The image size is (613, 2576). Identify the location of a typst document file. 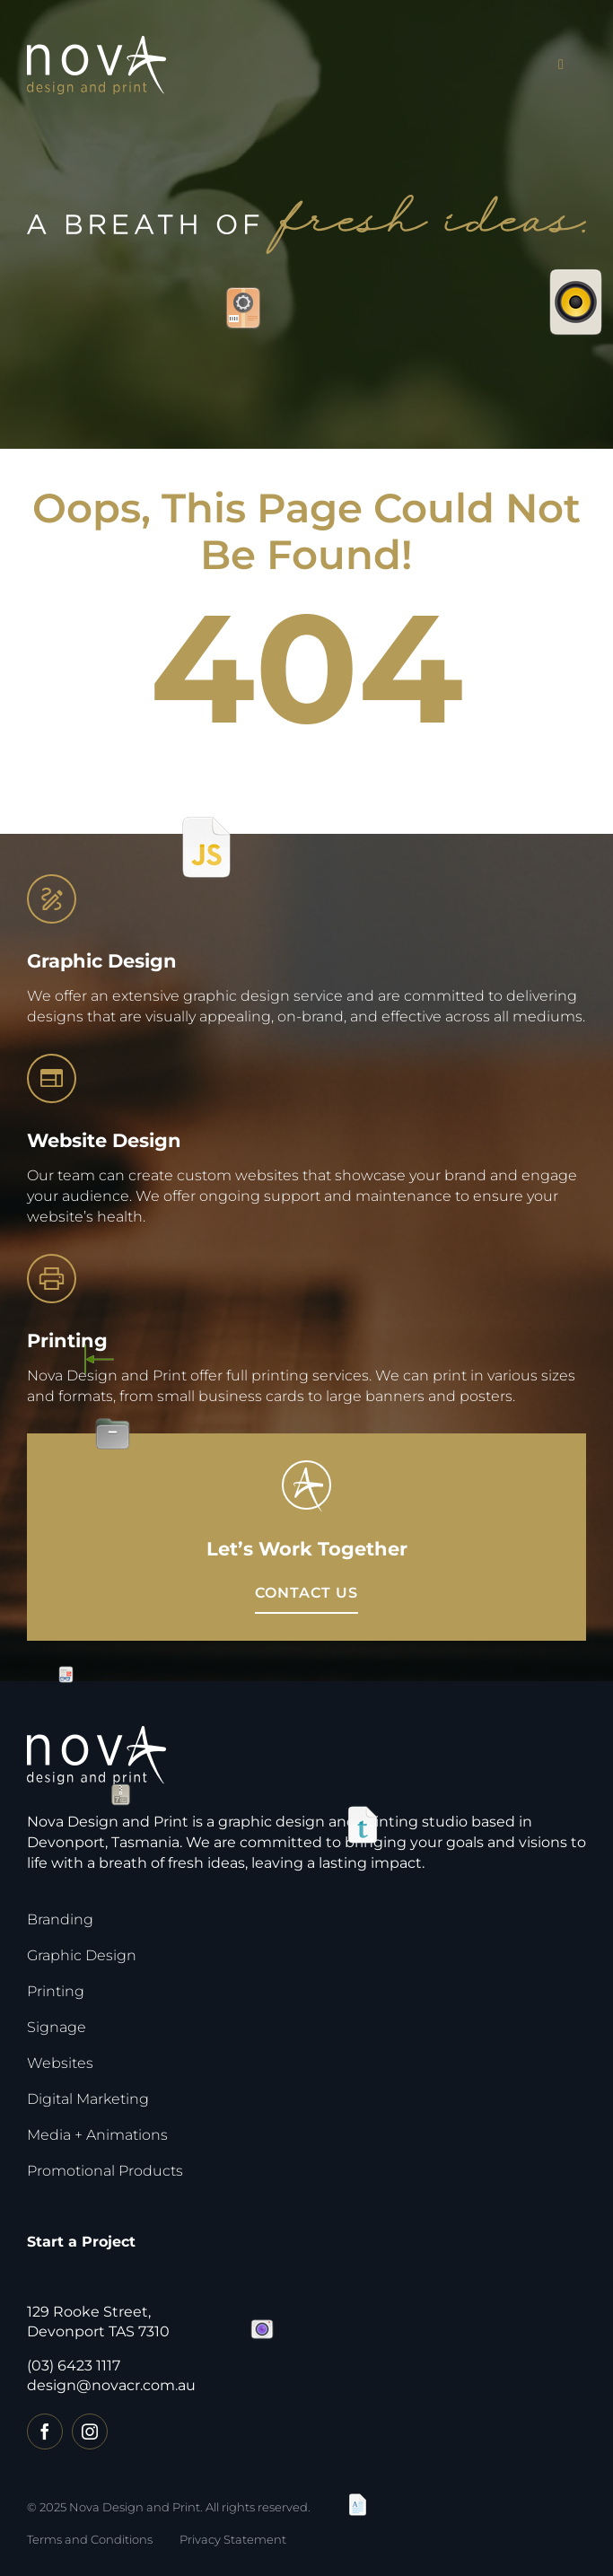
(363, 1825).